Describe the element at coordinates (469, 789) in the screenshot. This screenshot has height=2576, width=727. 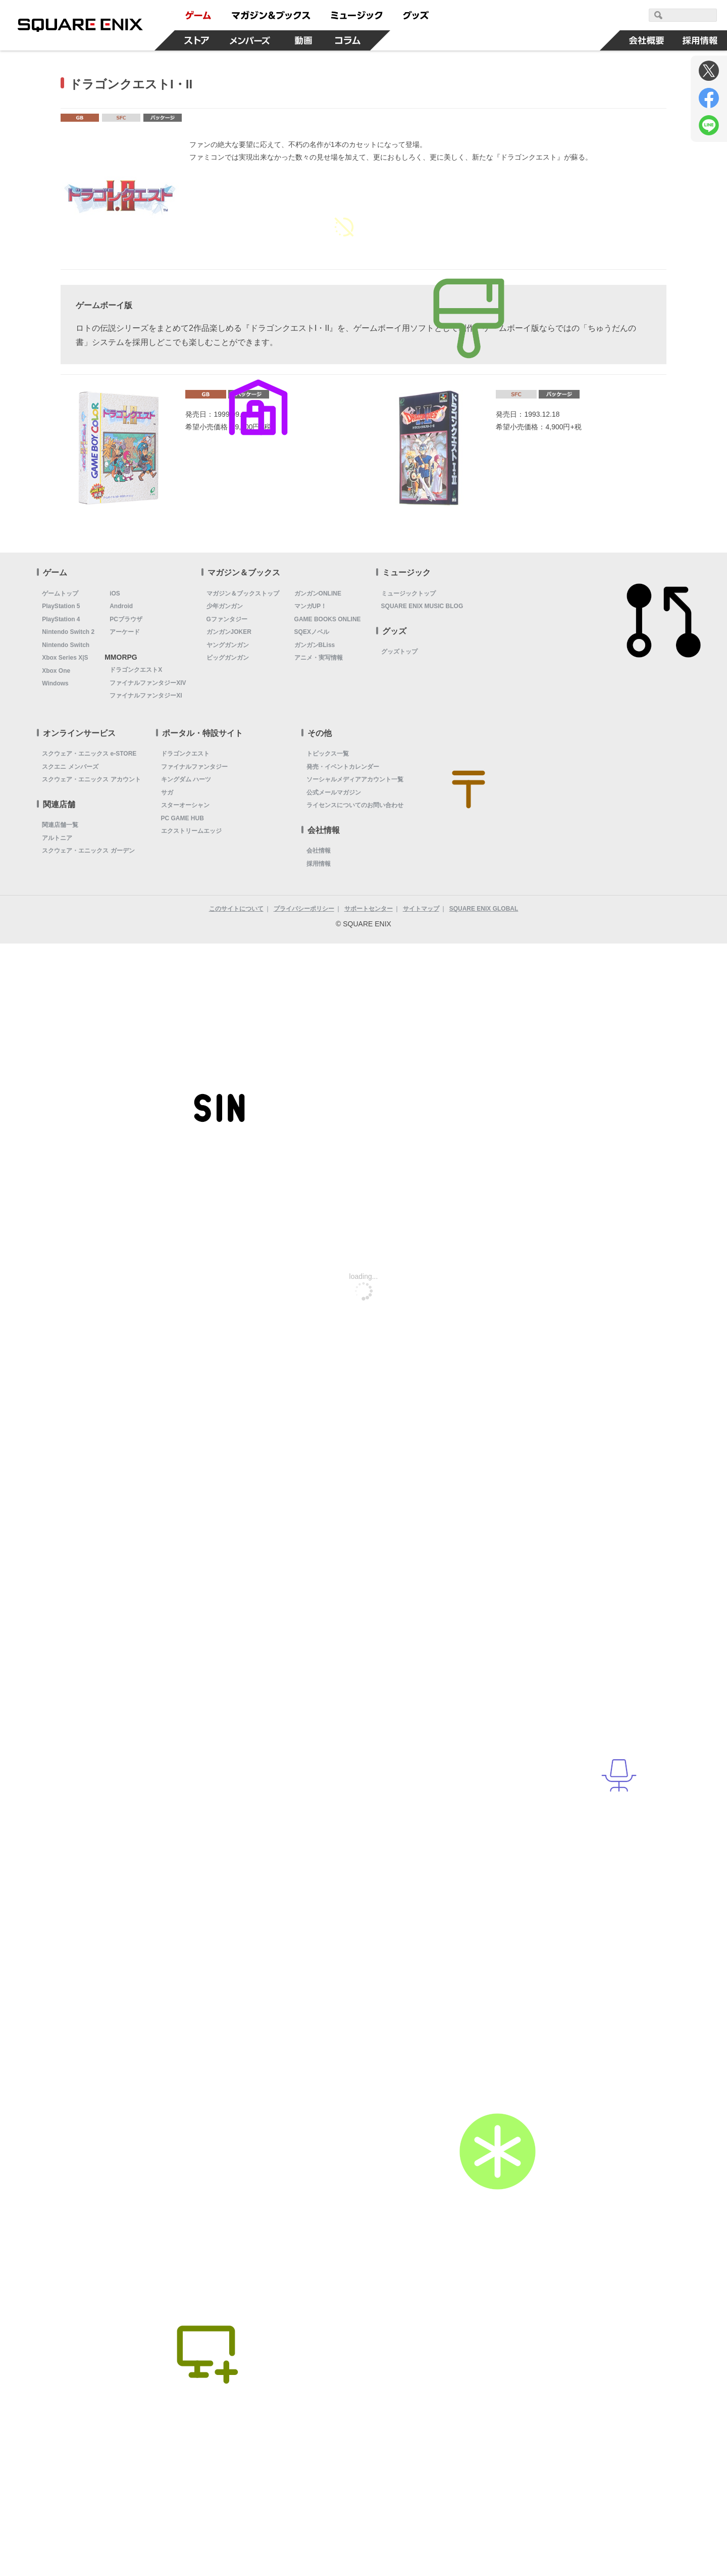
I see `indicates kazakhstani tenge currency` at that location.